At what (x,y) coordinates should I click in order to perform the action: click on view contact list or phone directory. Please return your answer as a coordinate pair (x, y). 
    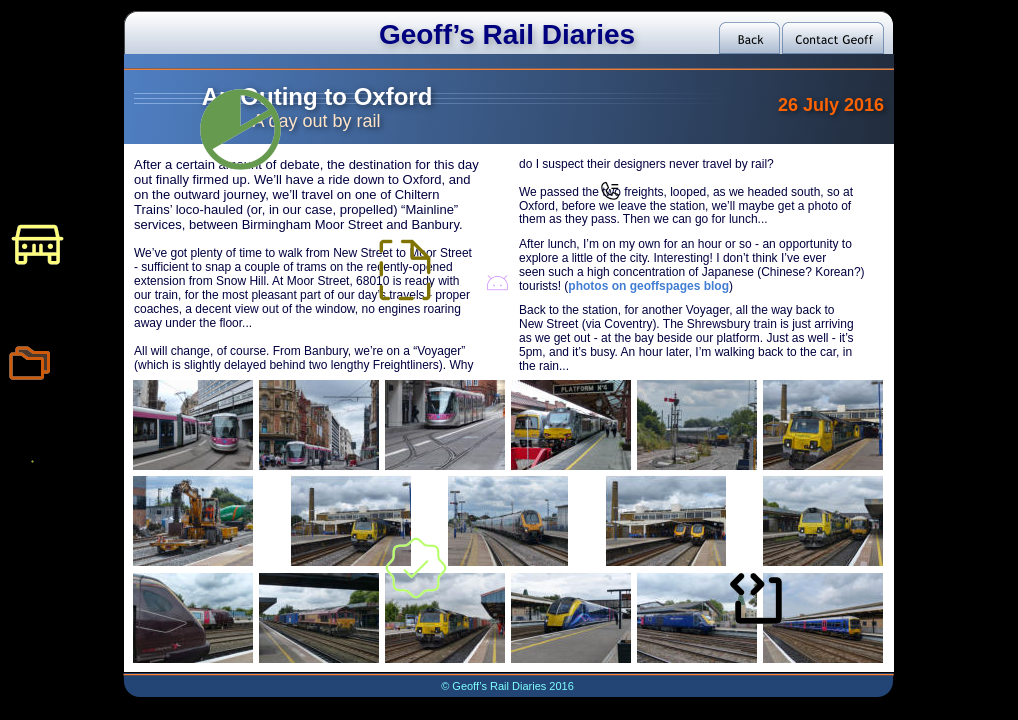
    Looking at the image, I should click on (610, 190).